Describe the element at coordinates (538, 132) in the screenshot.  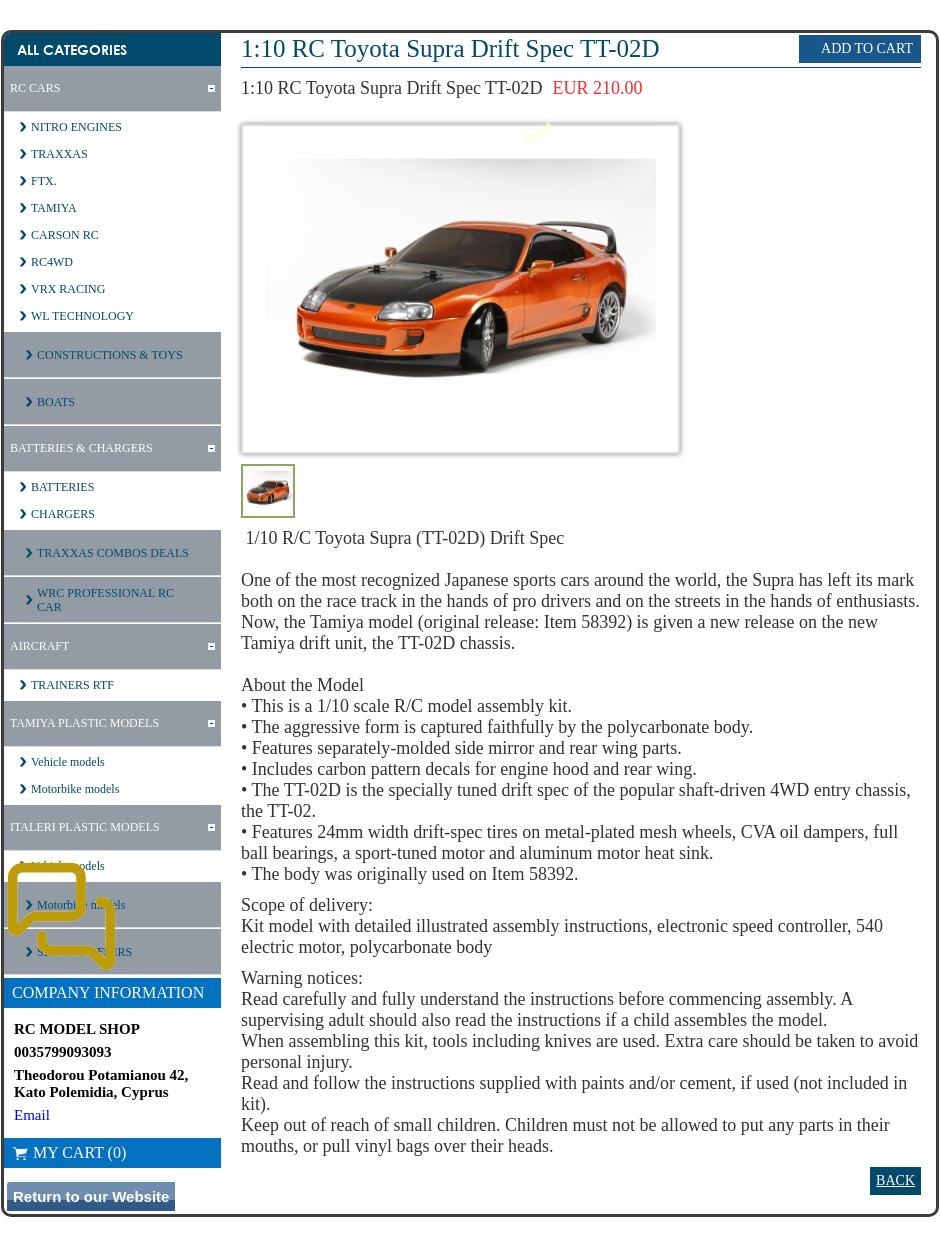
I see `indicates a workflow or process flow direction` at that location.